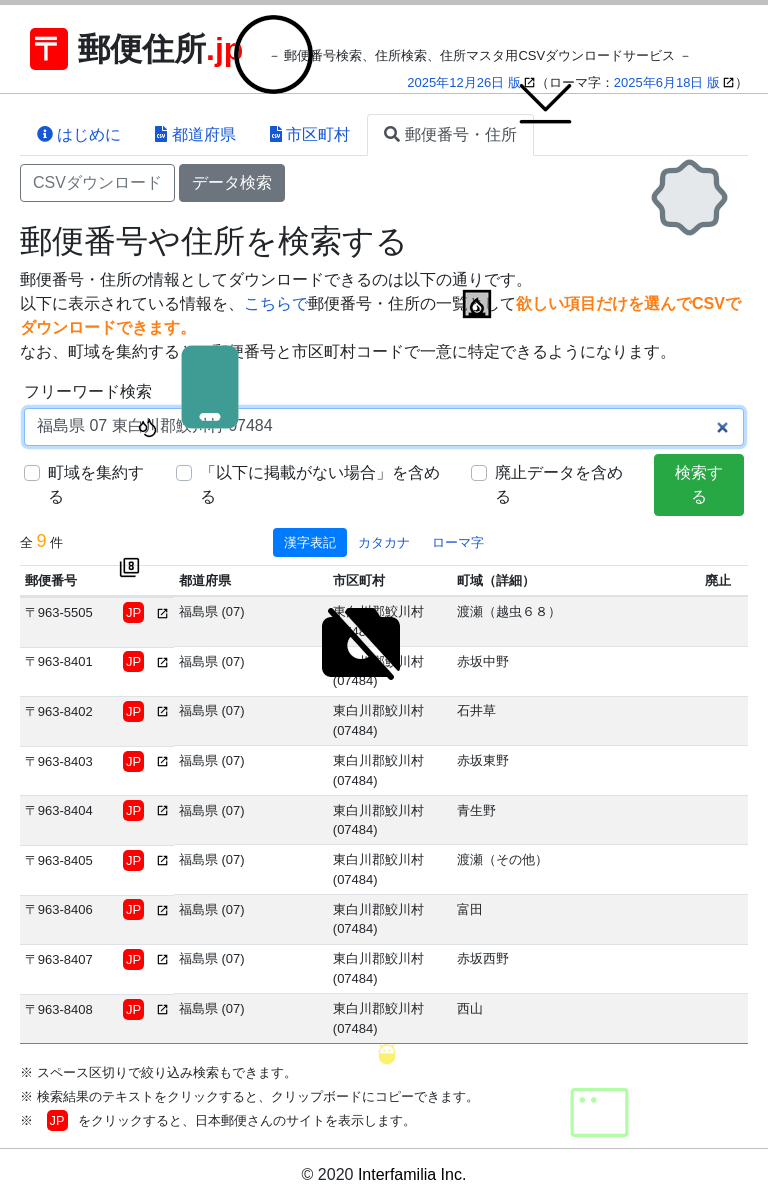 This screenshot has width=768, height=1201. Describe the element at coordinates (273, 54) in the screenshot. I see `unselected option in a radio button group` at that location.